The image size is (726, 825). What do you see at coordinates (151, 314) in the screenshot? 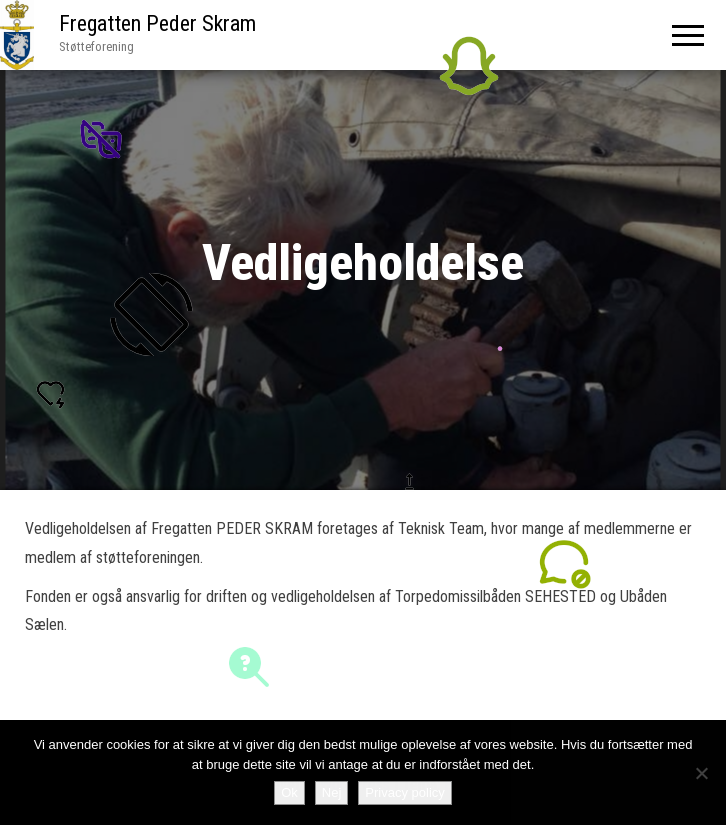
I see `rotate screen orientation` at bounding box center [151, 314].